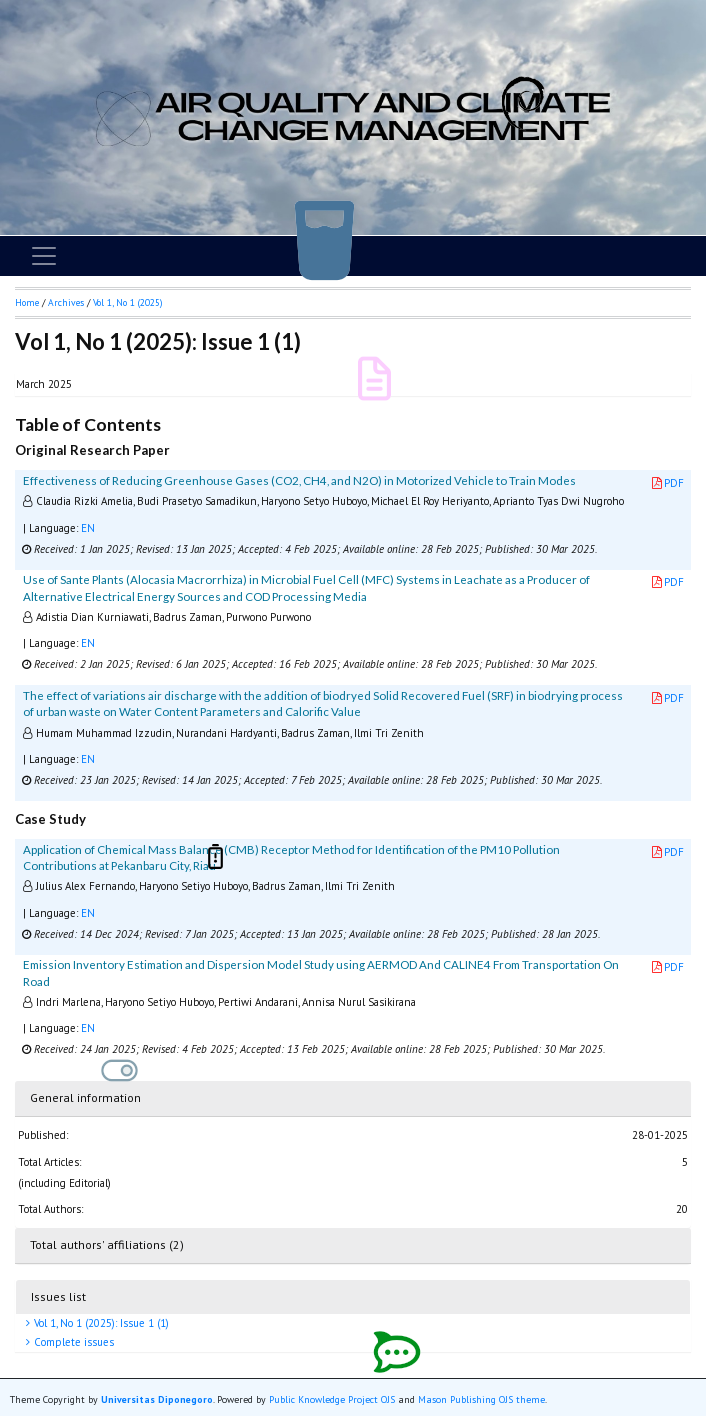 This screenshot has width=706, height=1416. What do you see at coordinates (397, 1352) in the screenshot?
I see `open Rocket.Chat messaging app` at bounding box center [397, 1352].